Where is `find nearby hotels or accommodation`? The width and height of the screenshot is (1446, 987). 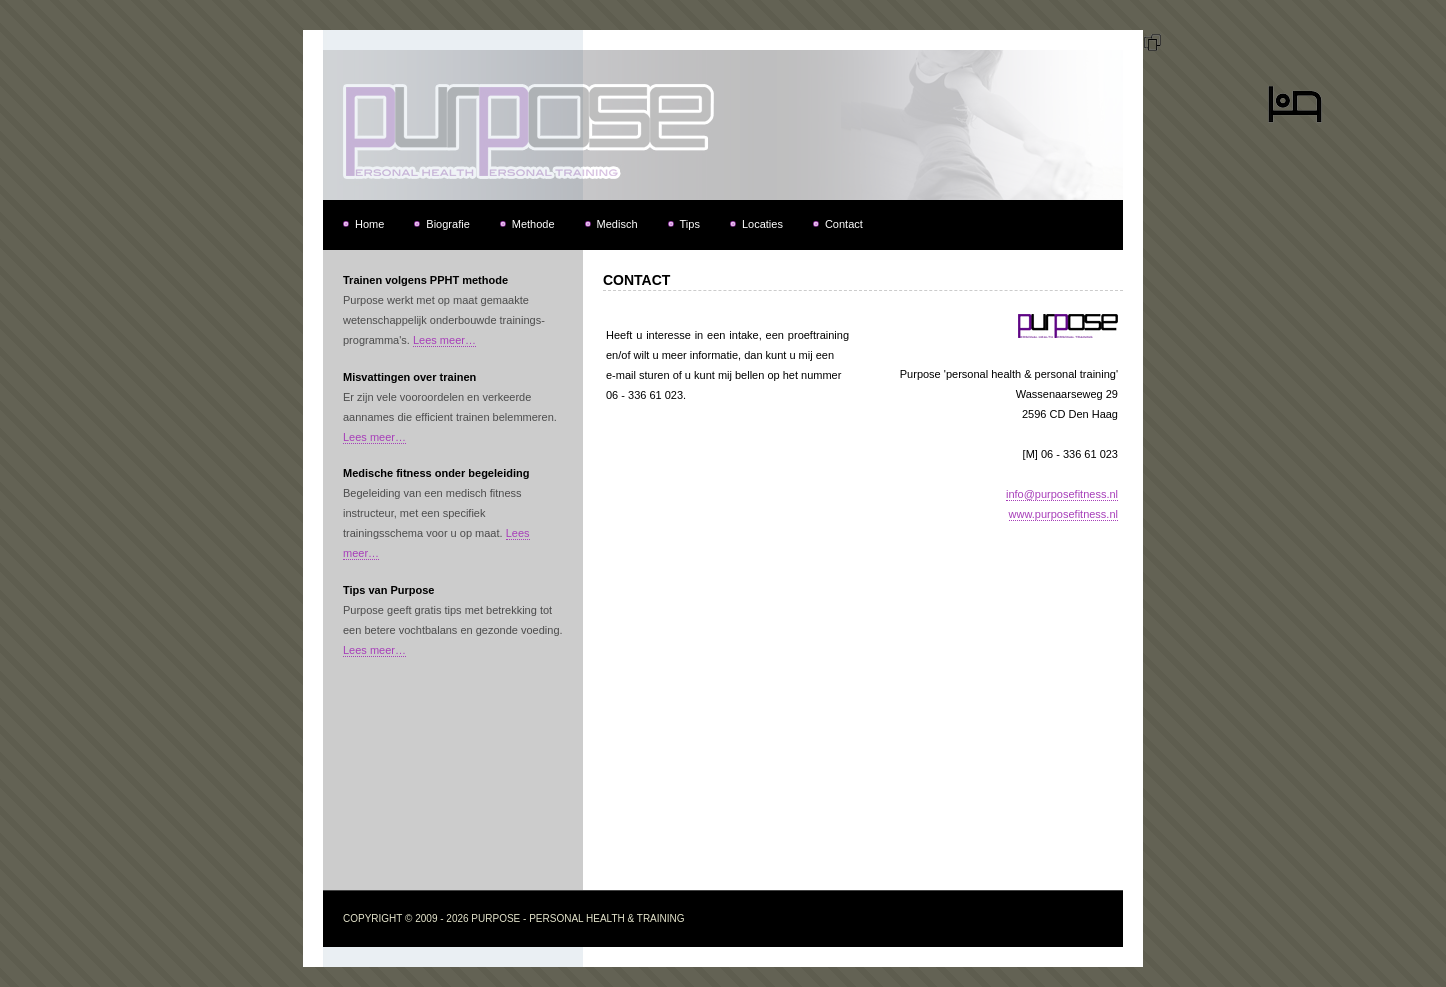 find nearby hotels or accommodation is located at coordinates (1295, 103).